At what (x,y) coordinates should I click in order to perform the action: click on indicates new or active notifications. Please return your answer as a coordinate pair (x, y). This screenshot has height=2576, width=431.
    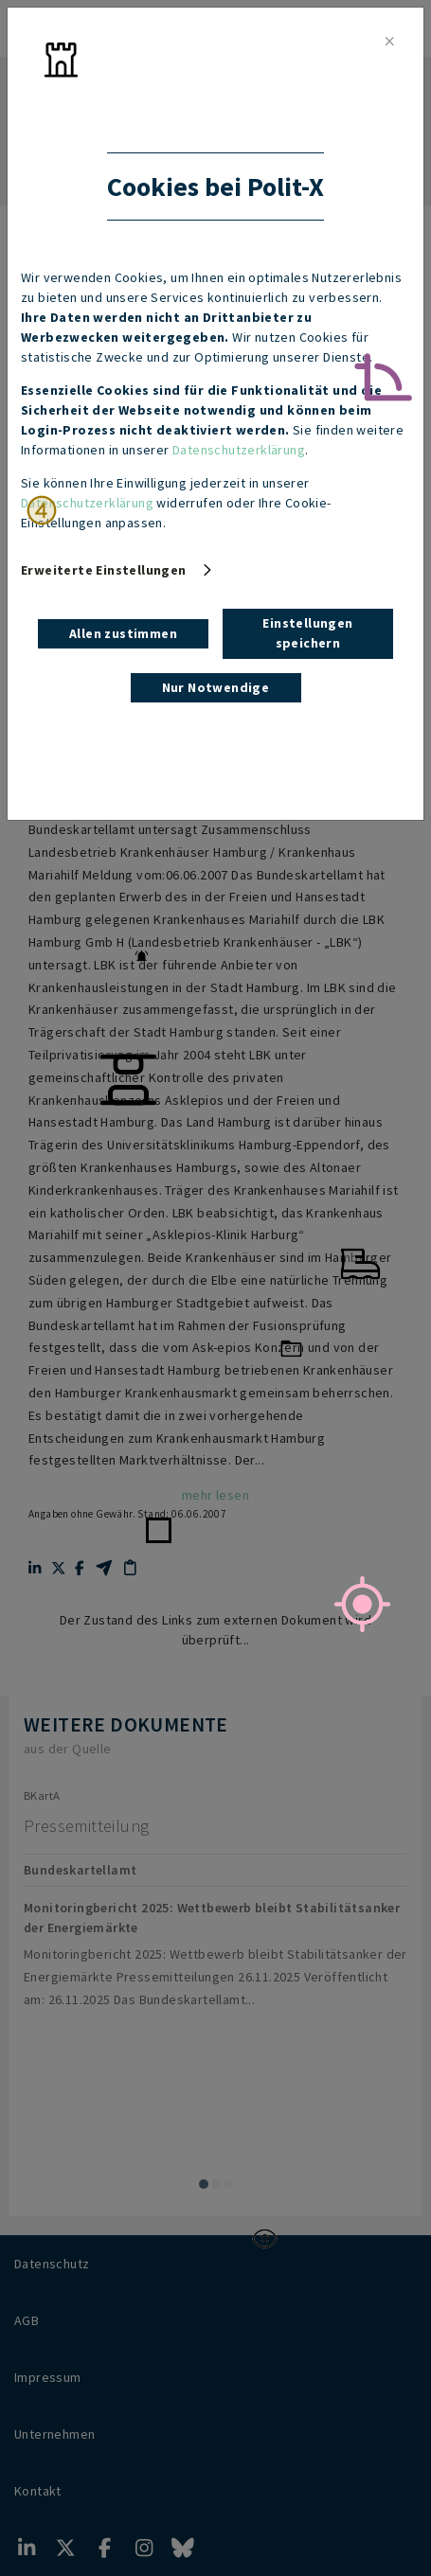
    Looking at the image, I should click on (141, 956).